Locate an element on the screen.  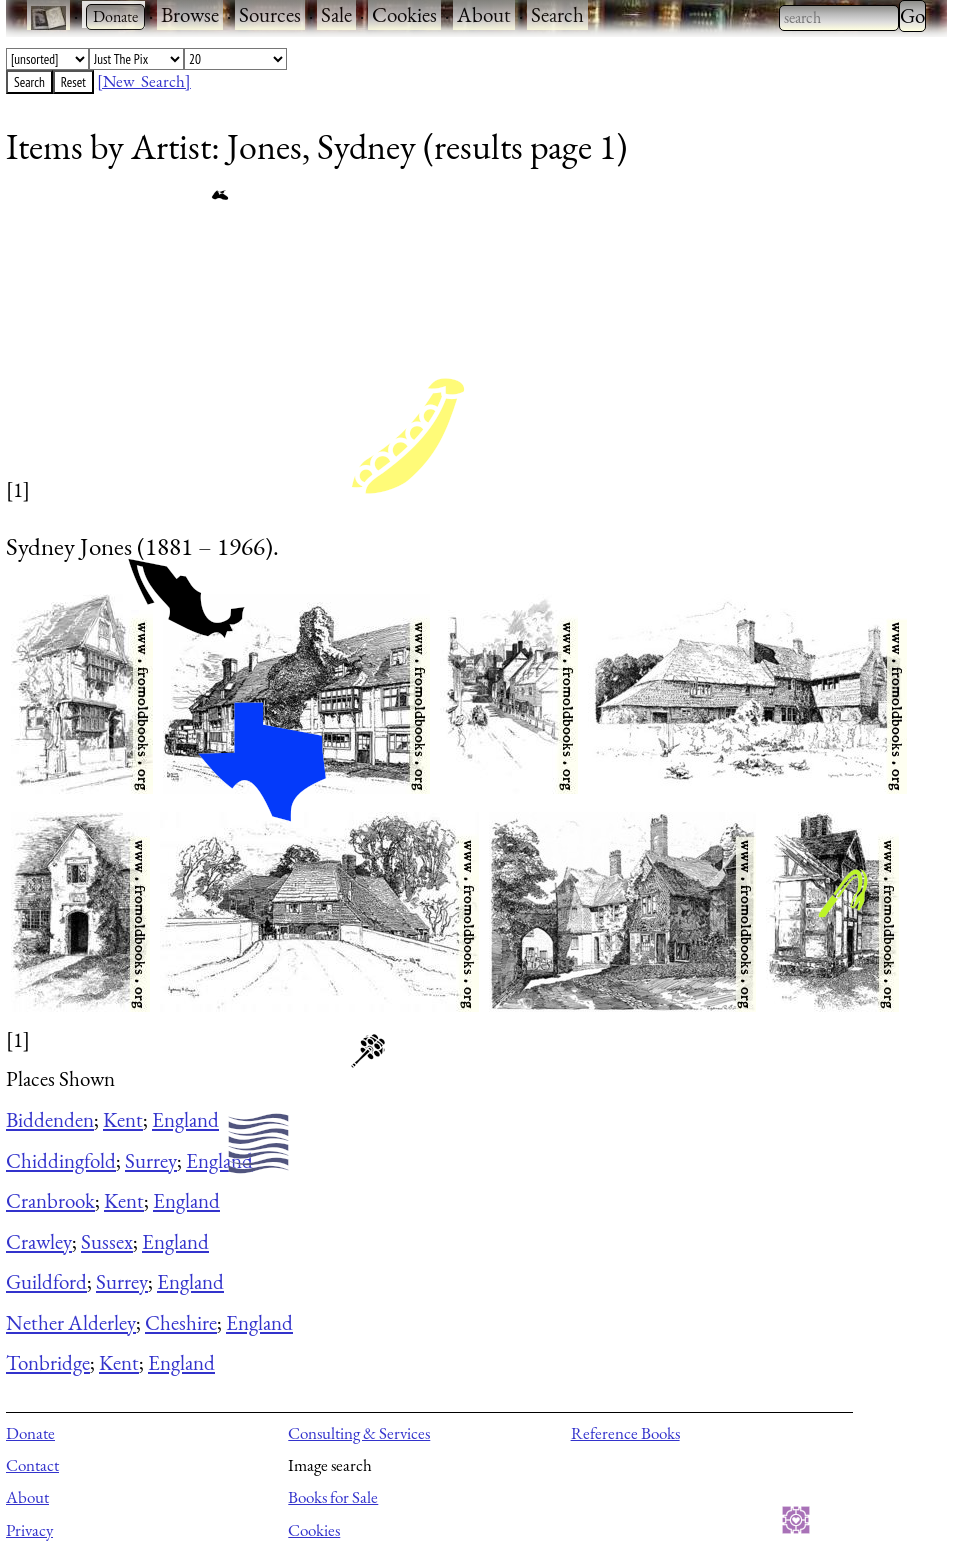
crowbar tool item in a game inventory is located at coordinates (843, 892).